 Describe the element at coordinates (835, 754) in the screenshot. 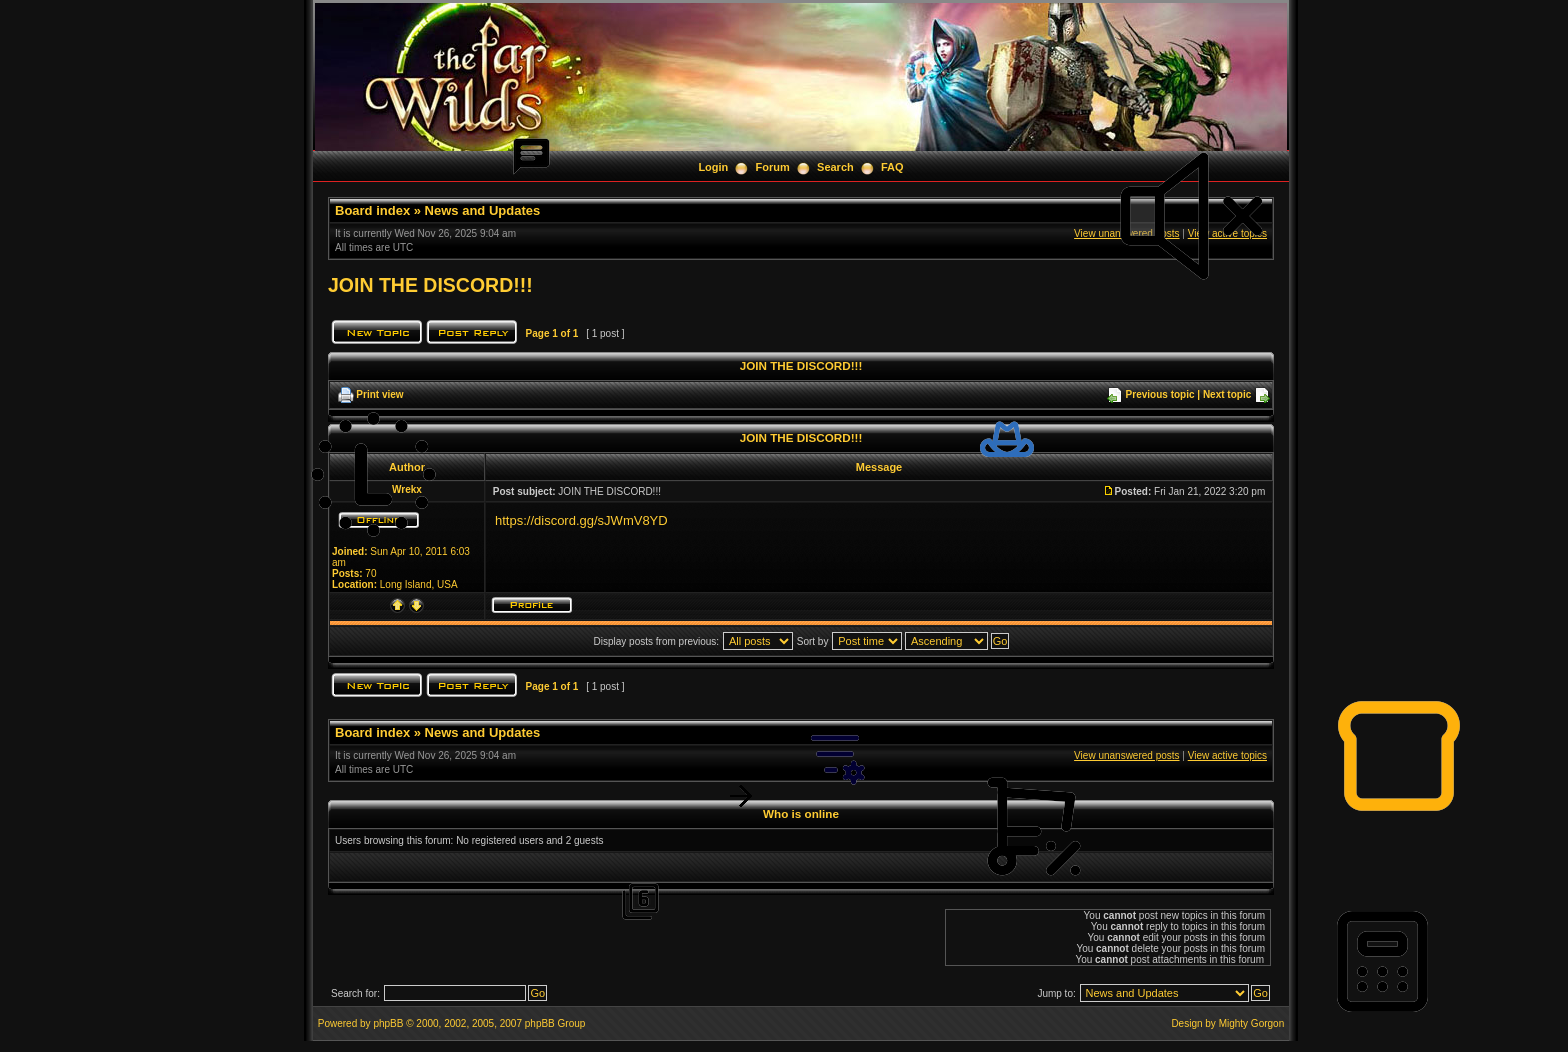

I see `configure filter settings` at that location.